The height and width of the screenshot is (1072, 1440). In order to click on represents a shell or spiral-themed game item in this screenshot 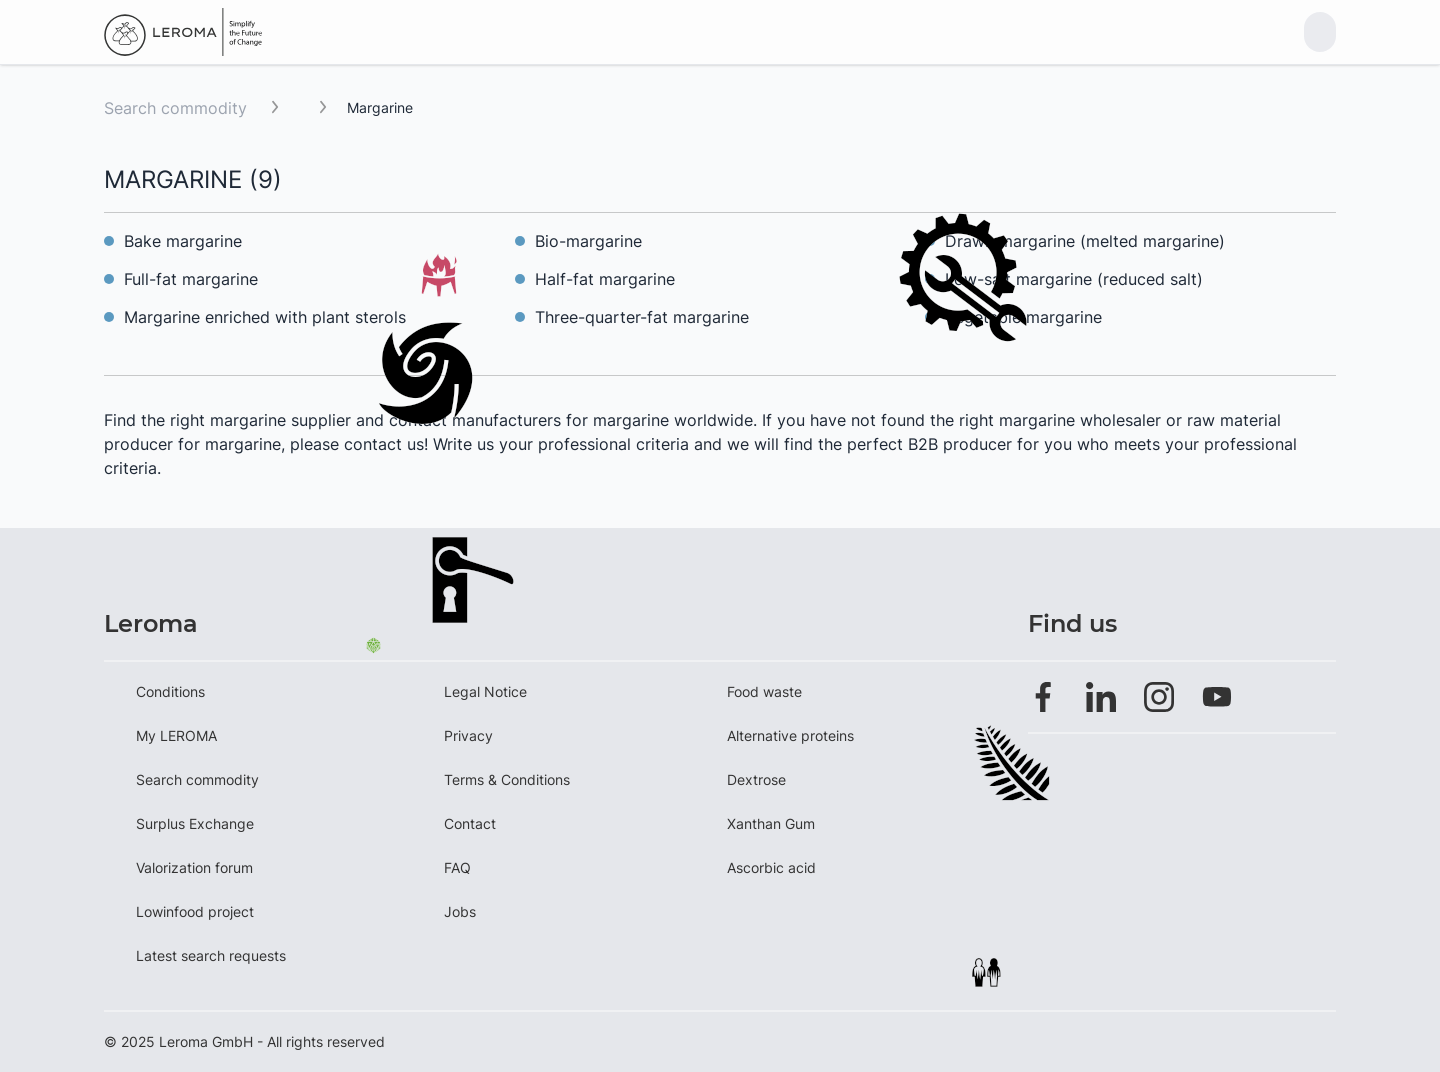, I will do `click(426, 373)`.